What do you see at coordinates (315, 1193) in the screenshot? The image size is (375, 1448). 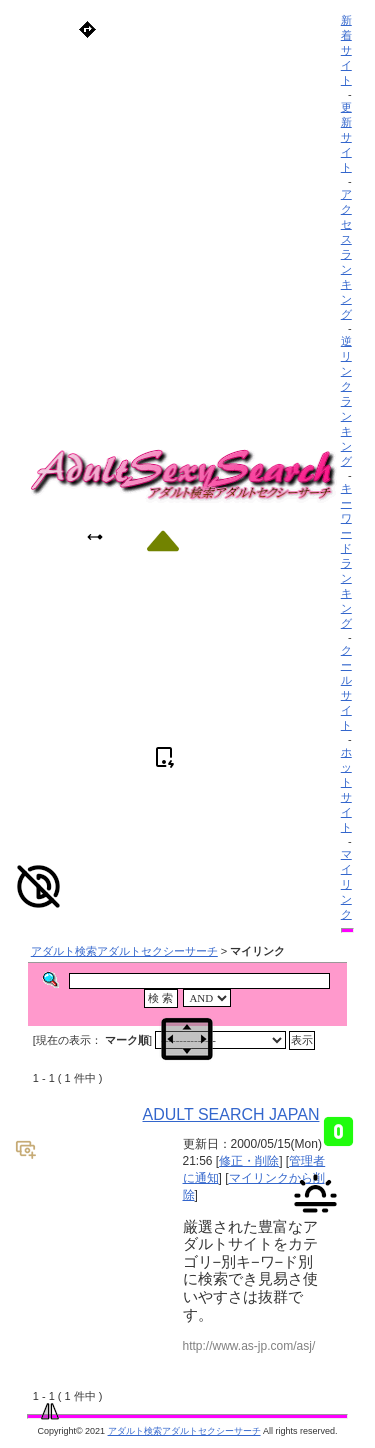 I see `view sunset time or golden hour info` at bounding box center [315, 1193].